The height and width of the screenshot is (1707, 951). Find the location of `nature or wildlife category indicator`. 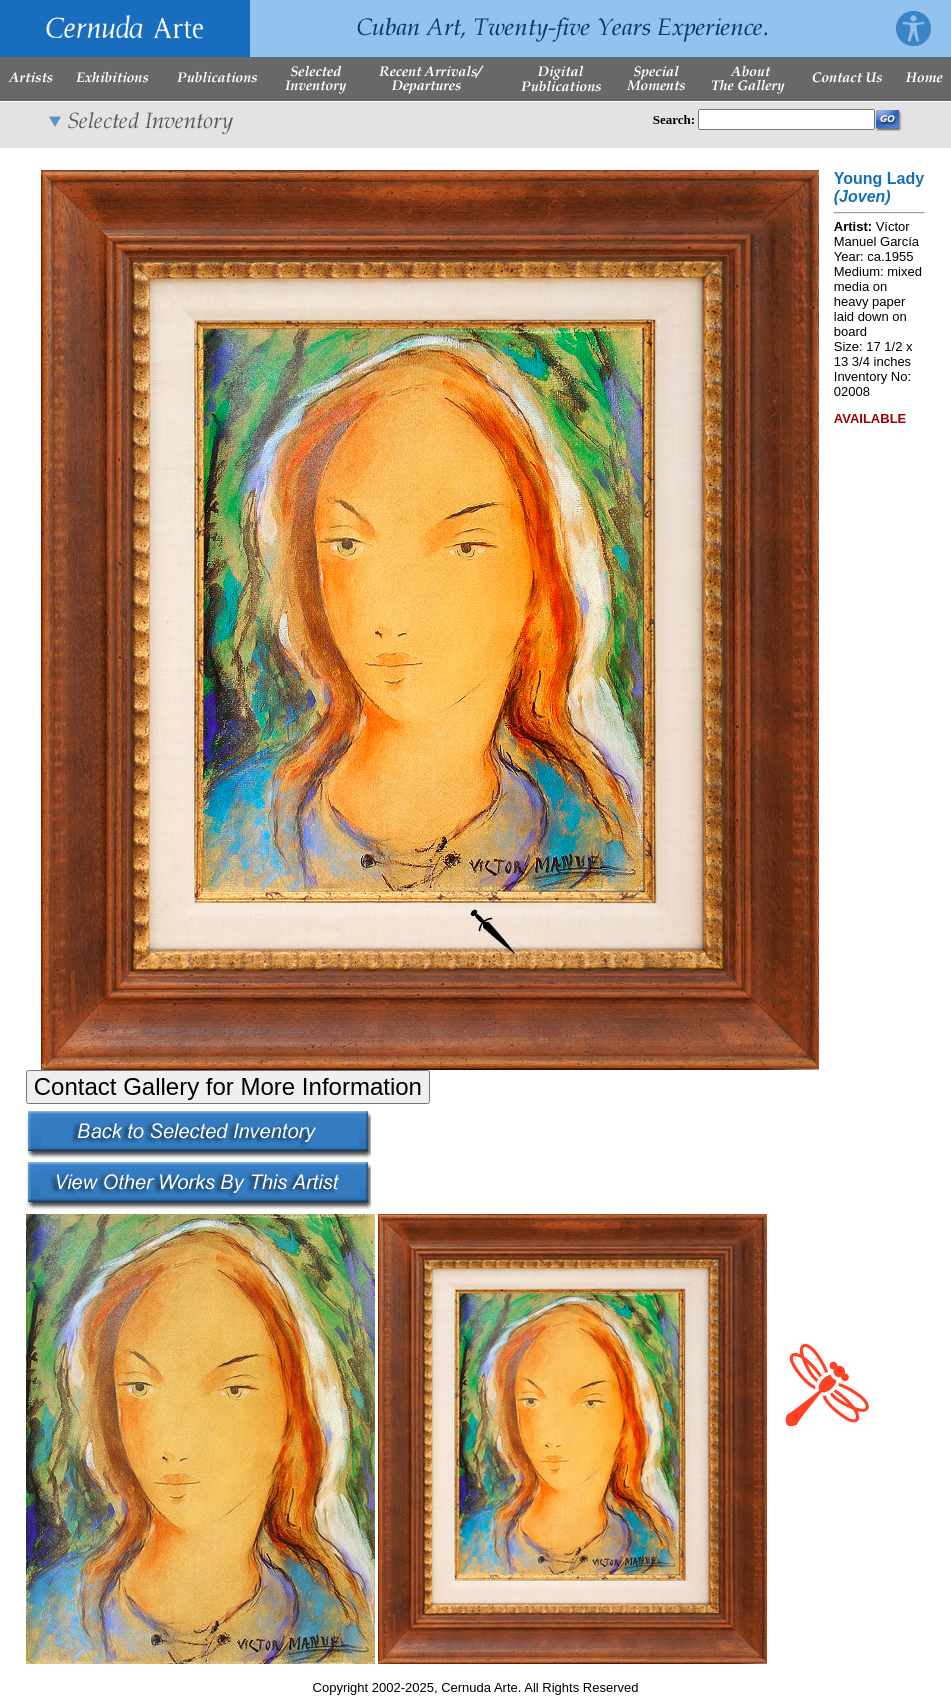

nature or wildlife category indicator is located at coordinates (827, 1385).